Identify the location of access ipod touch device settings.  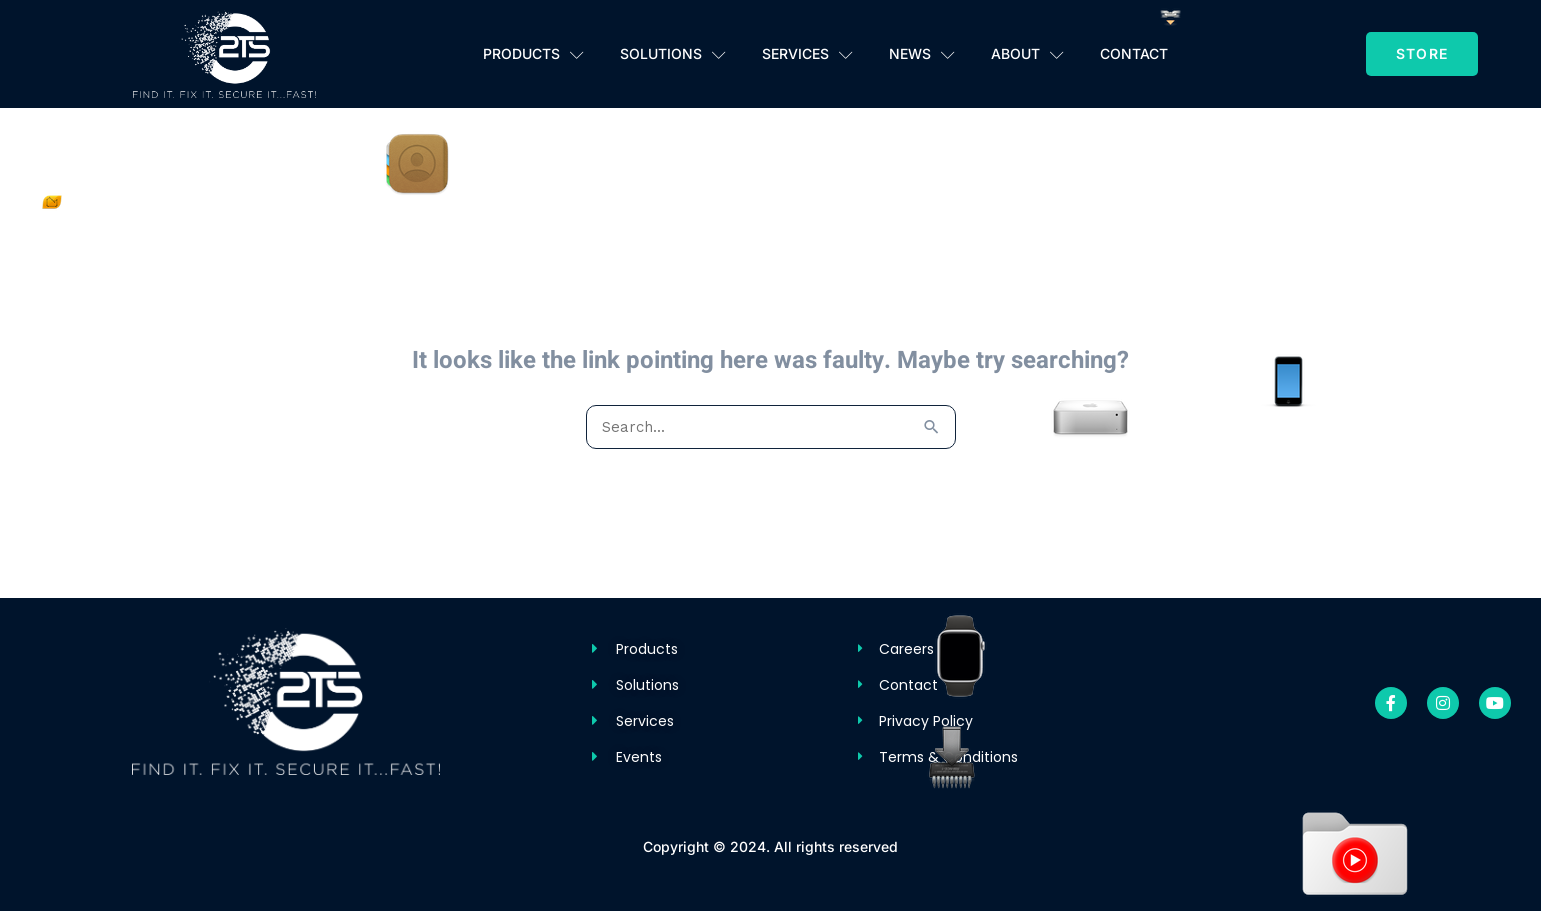
(1288, 380).